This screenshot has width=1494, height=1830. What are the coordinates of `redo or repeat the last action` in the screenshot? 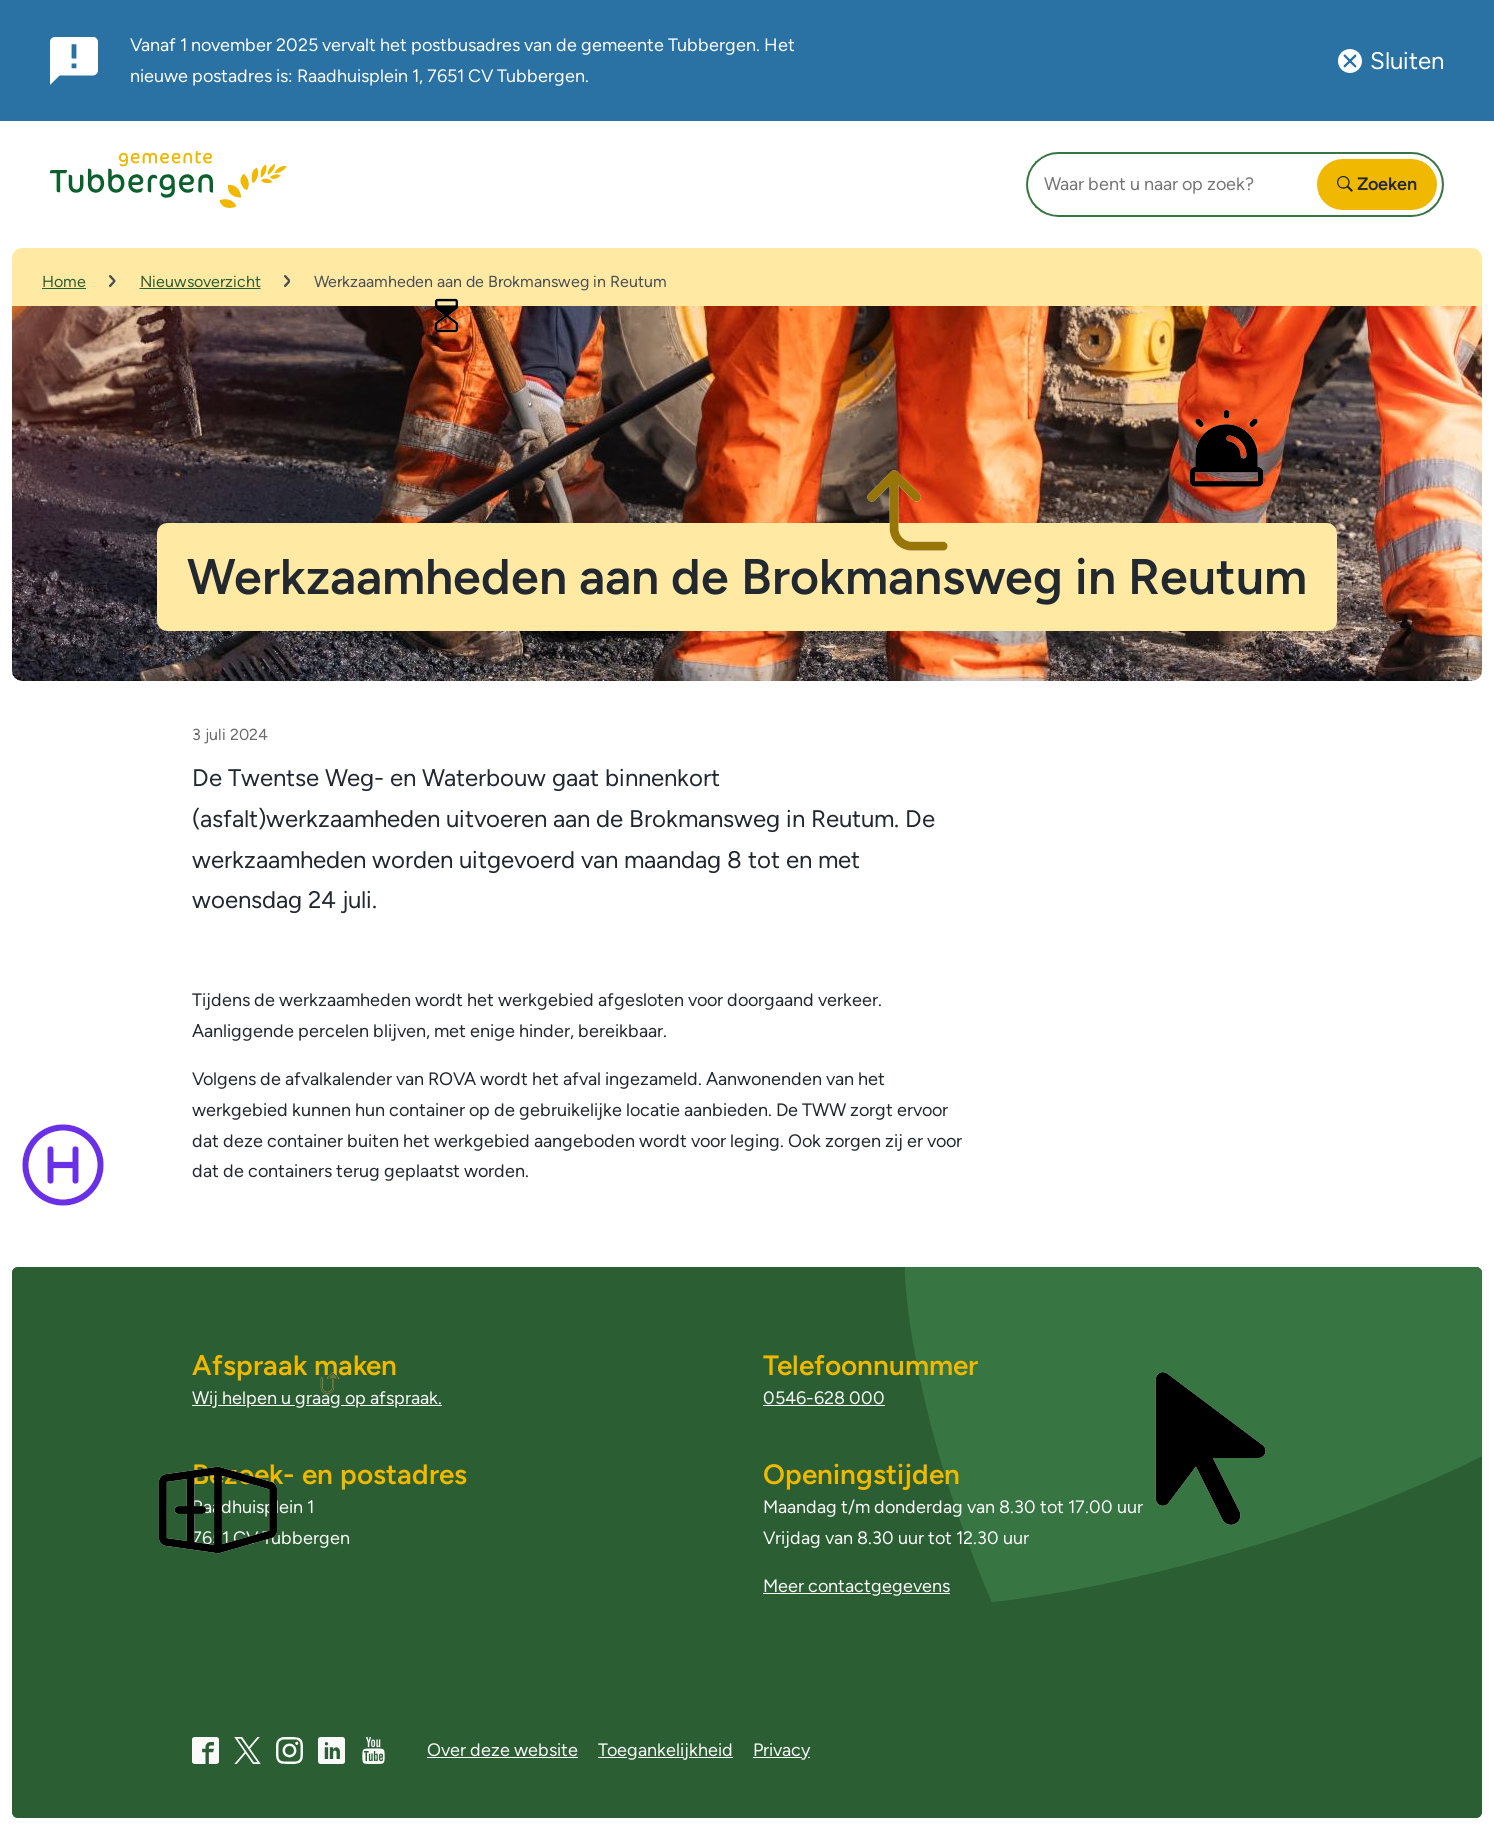 It's located at (329, 1383).